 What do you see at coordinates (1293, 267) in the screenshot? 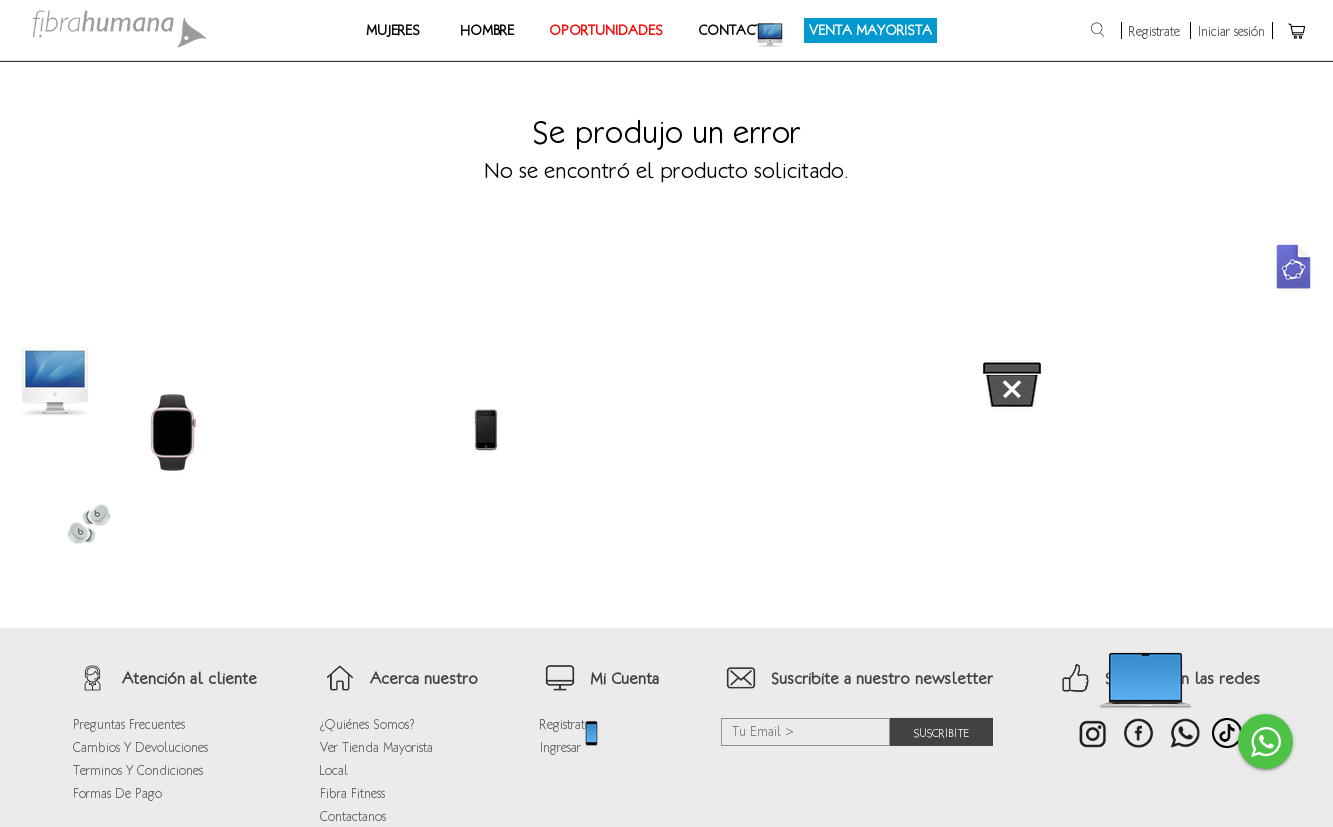
I see `a geogebra file document` at bounding box center [1293, 267].